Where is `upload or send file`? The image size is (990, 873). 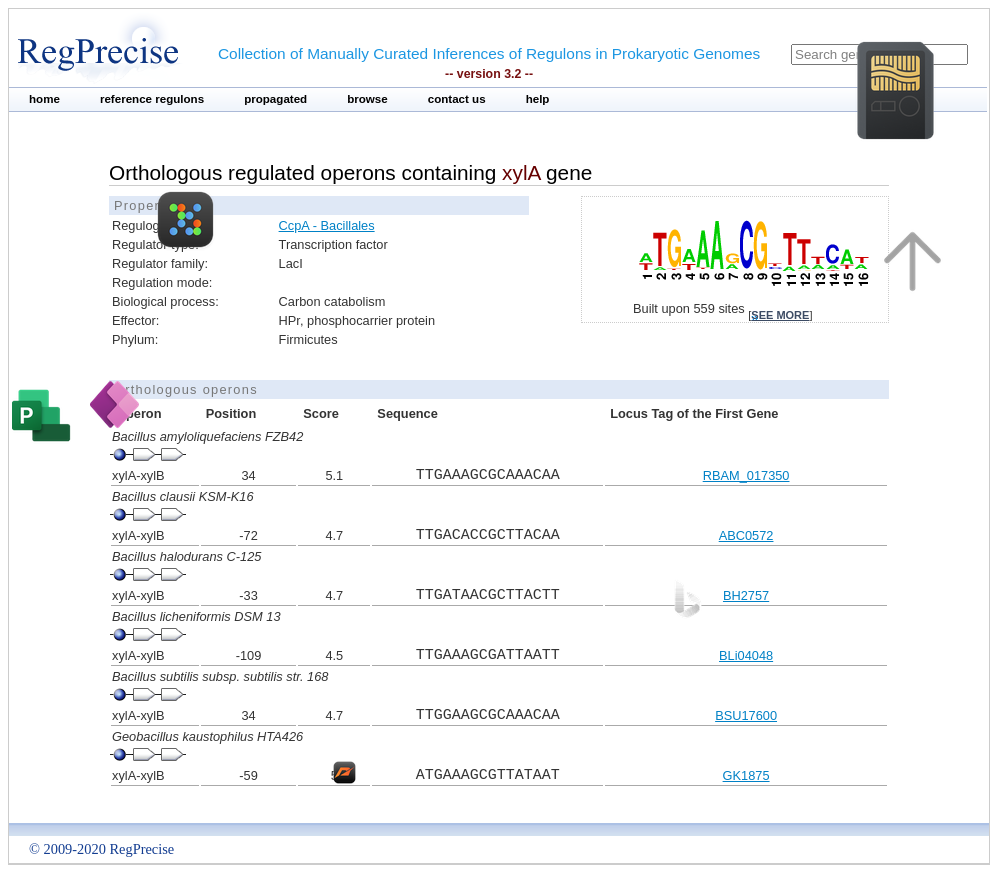
upload or send file is located at coordinates (912, 261).